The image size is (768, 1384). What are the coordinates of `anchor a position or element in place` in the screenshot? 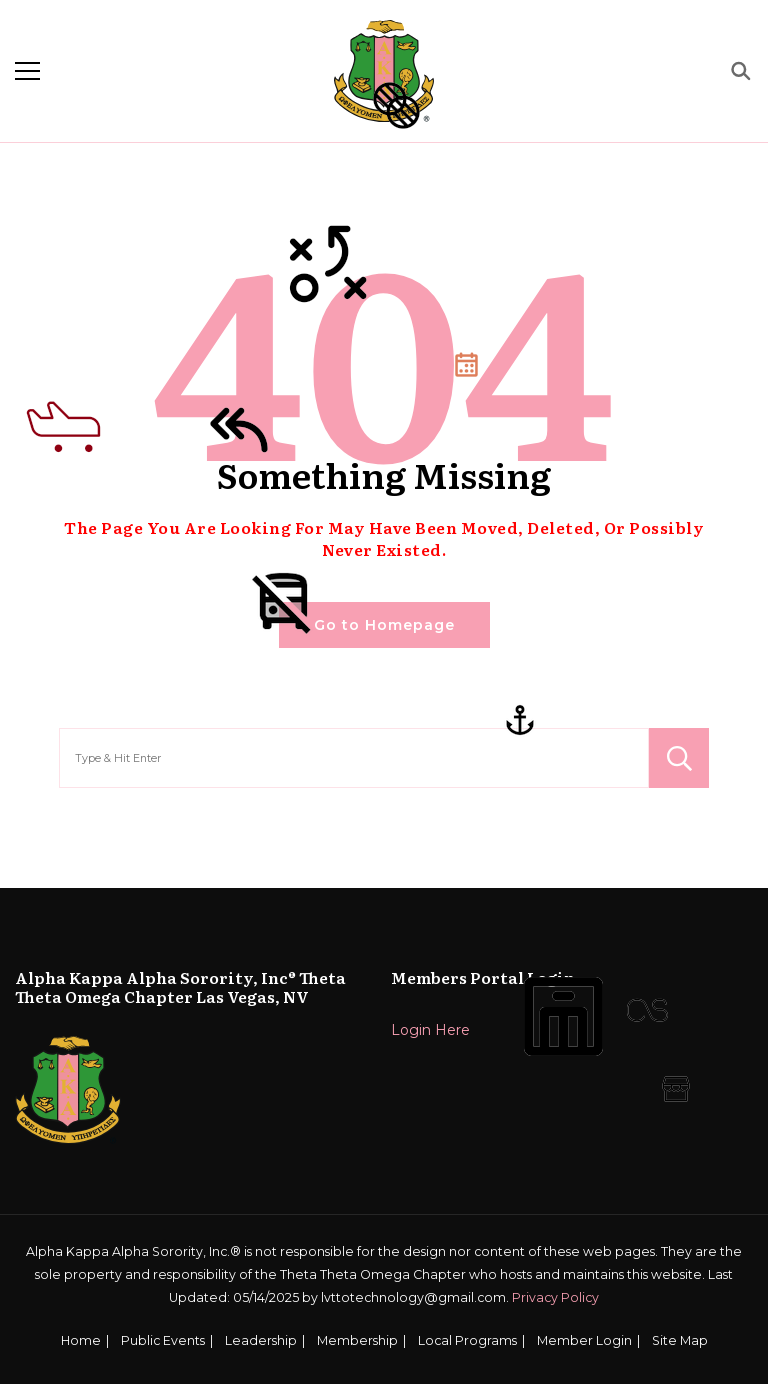 It's located at (520, 720).